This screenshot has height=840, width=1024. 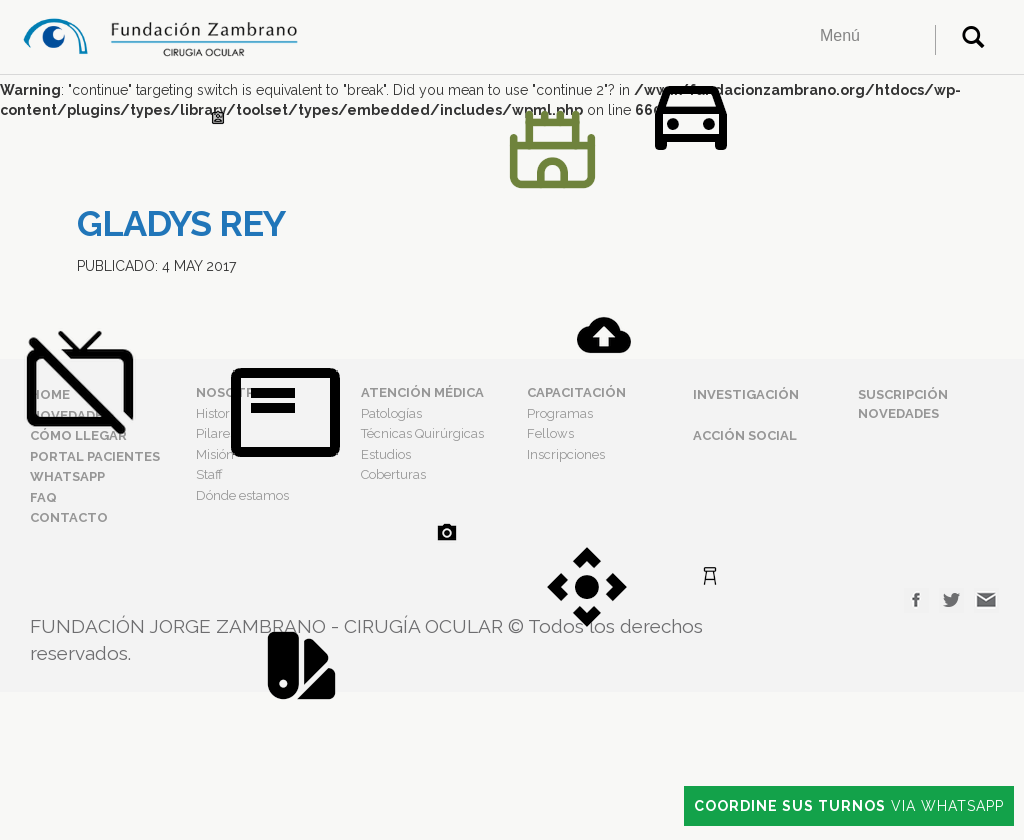 I want to click on upload files to cloud storage, so click(x=604, y=335).